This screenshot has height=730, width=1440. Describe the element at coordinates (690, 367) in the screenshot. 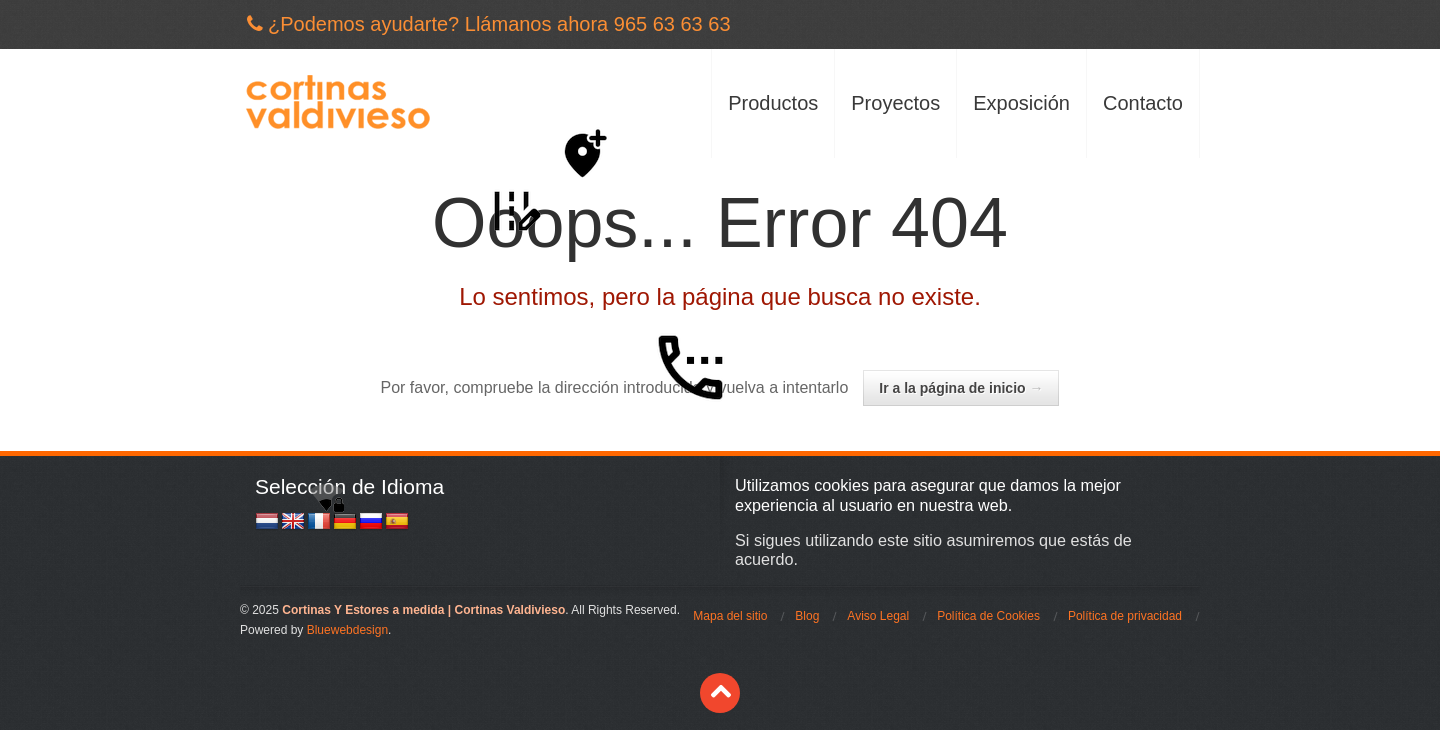

I see `access phone or call settings` at that location.